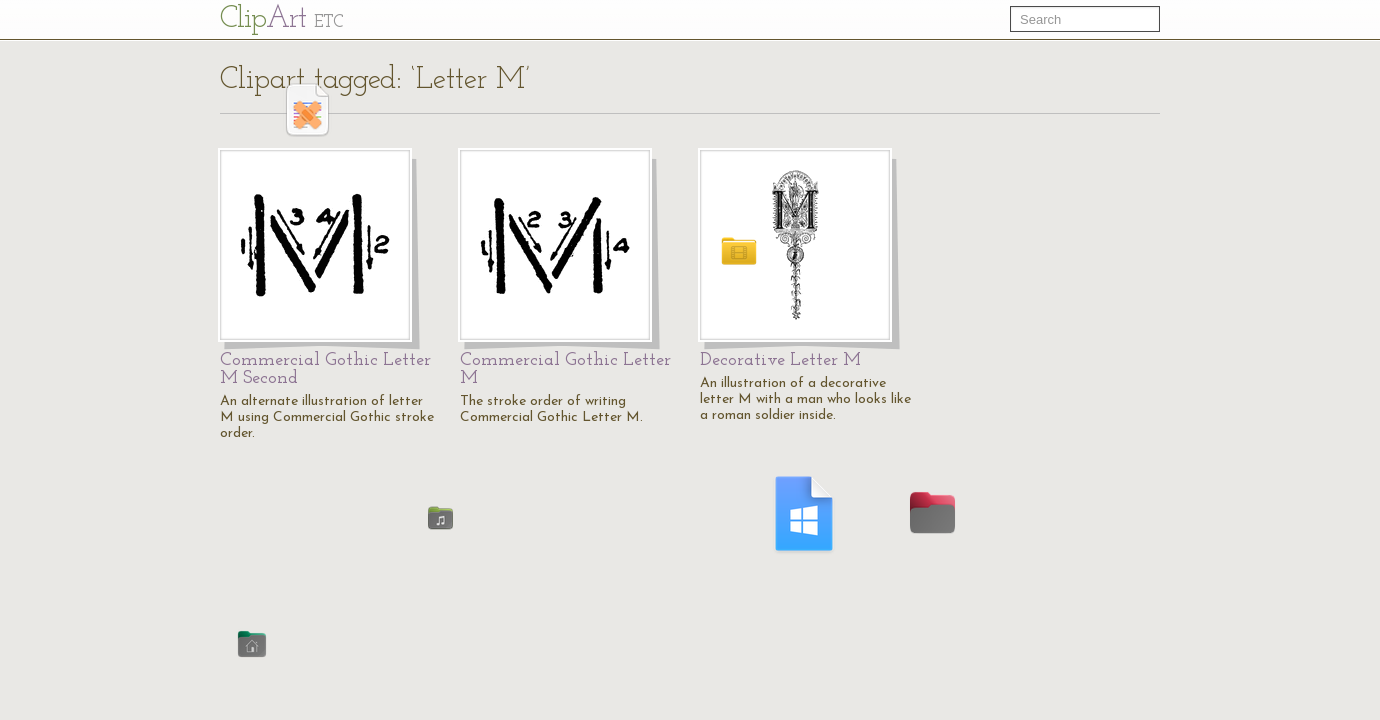  I want to click on access your home folder, so click(252, 644).